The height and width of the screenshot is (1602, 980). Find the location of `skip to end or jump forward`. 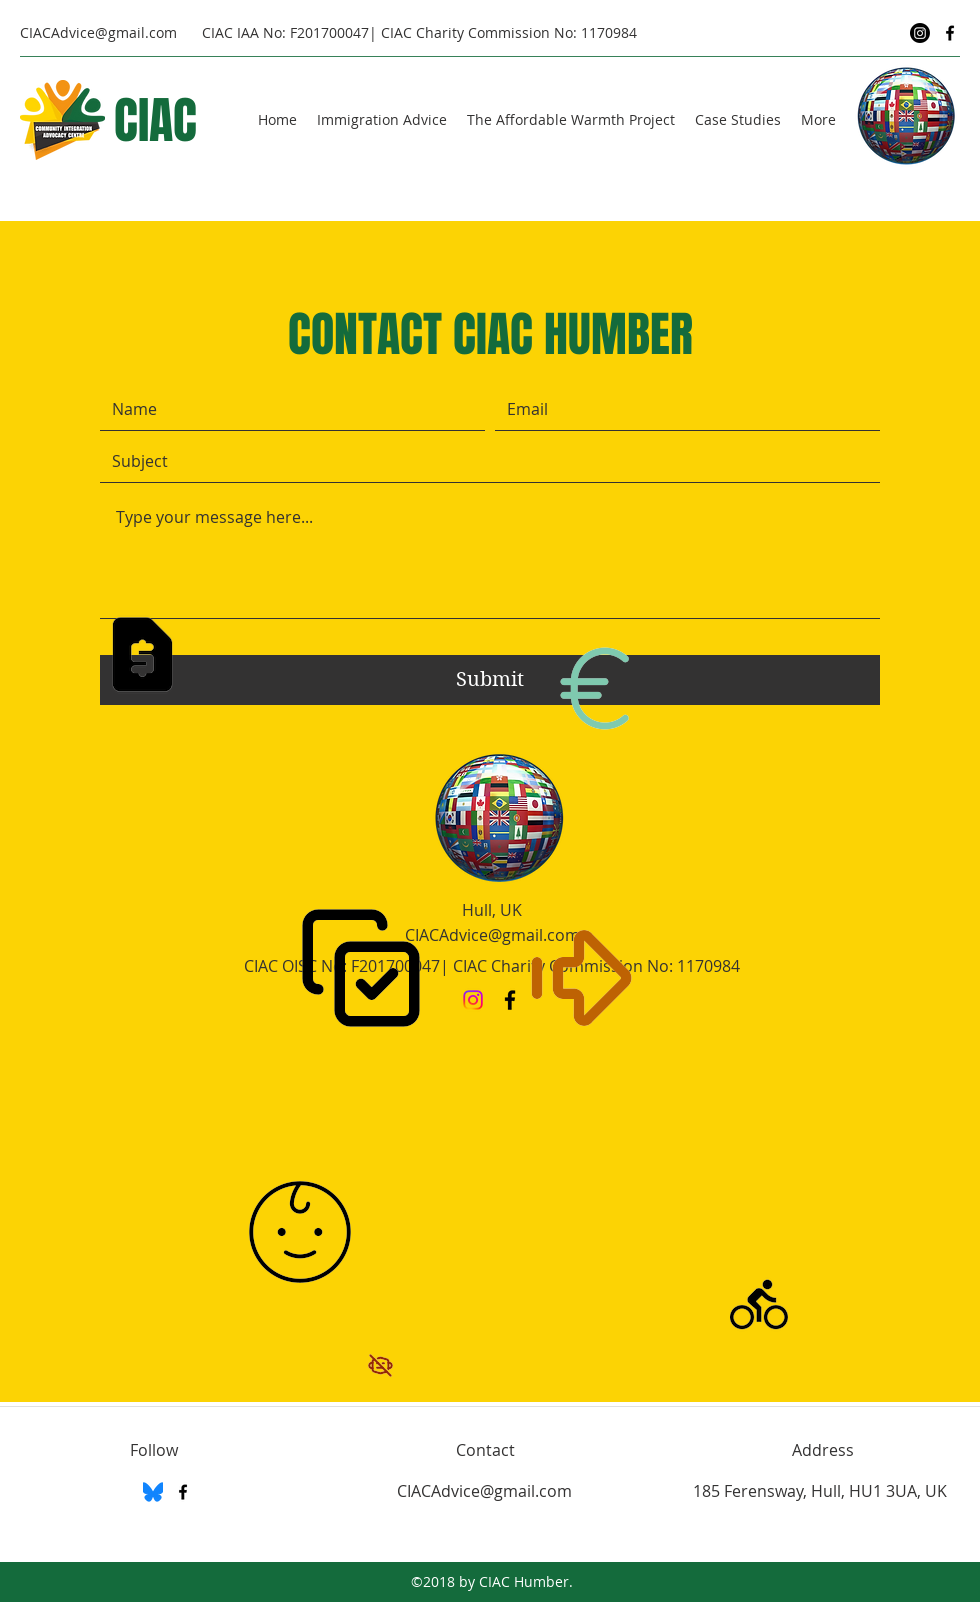

skip to end or jump forward is located at coordinates (579, 978).